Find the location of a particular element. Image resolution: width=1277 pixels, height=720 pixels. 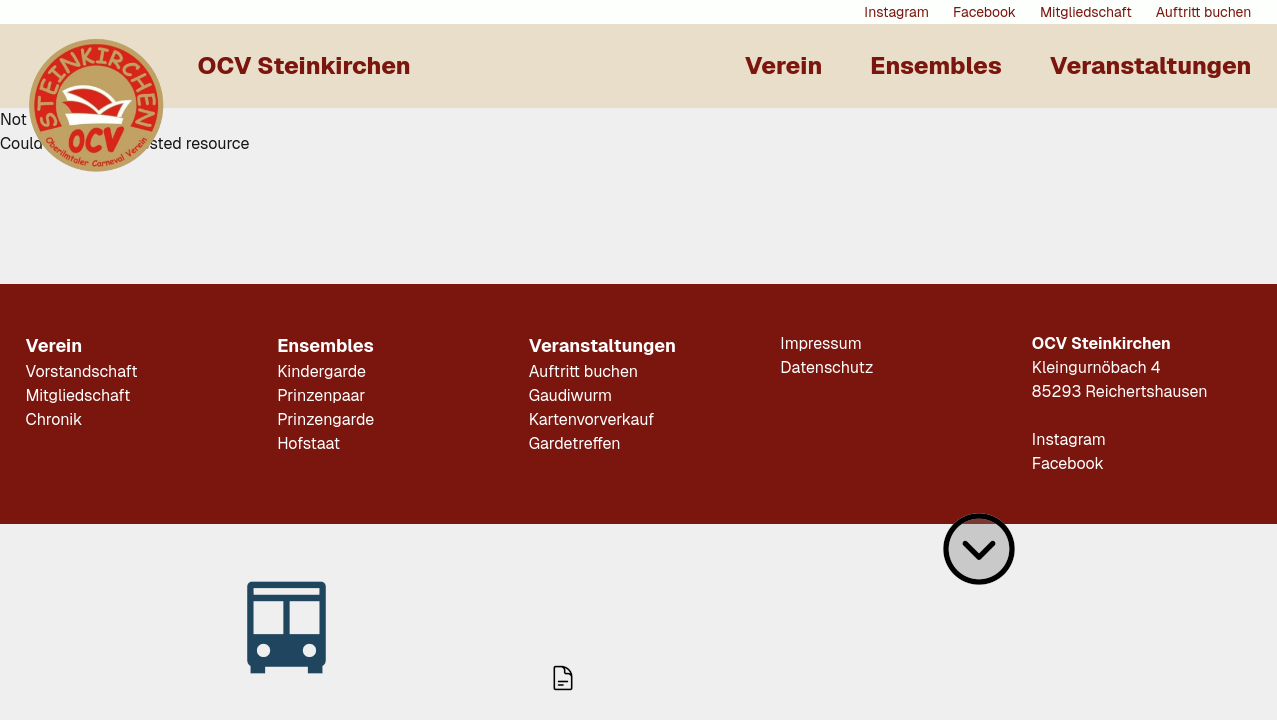

view public transit options is located at coordinates (286, 627).